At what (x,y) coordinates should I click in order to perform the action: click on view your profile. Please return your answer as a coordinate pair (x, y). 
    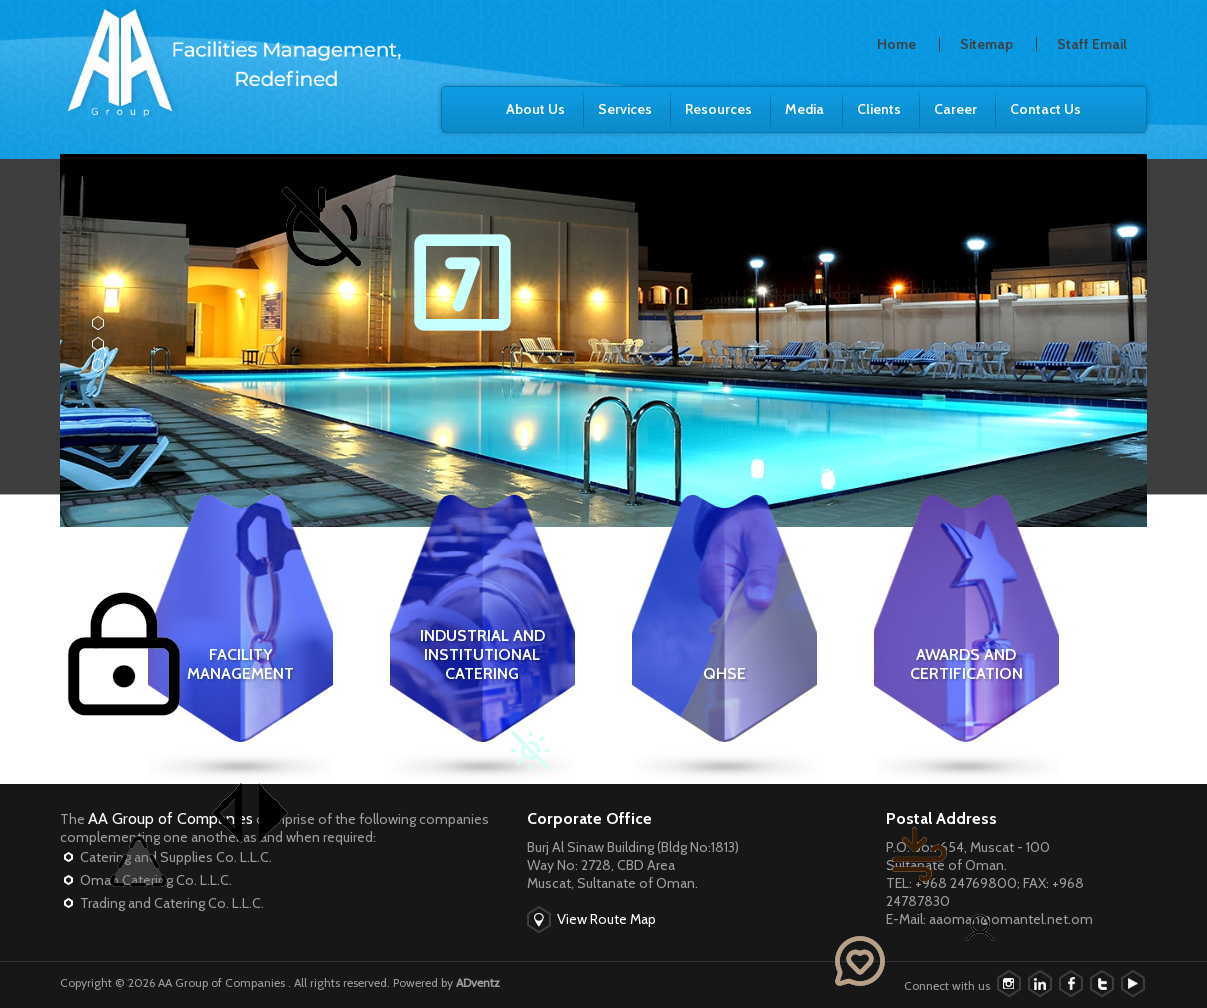
    Looking at the image, I should click on (980, 928).